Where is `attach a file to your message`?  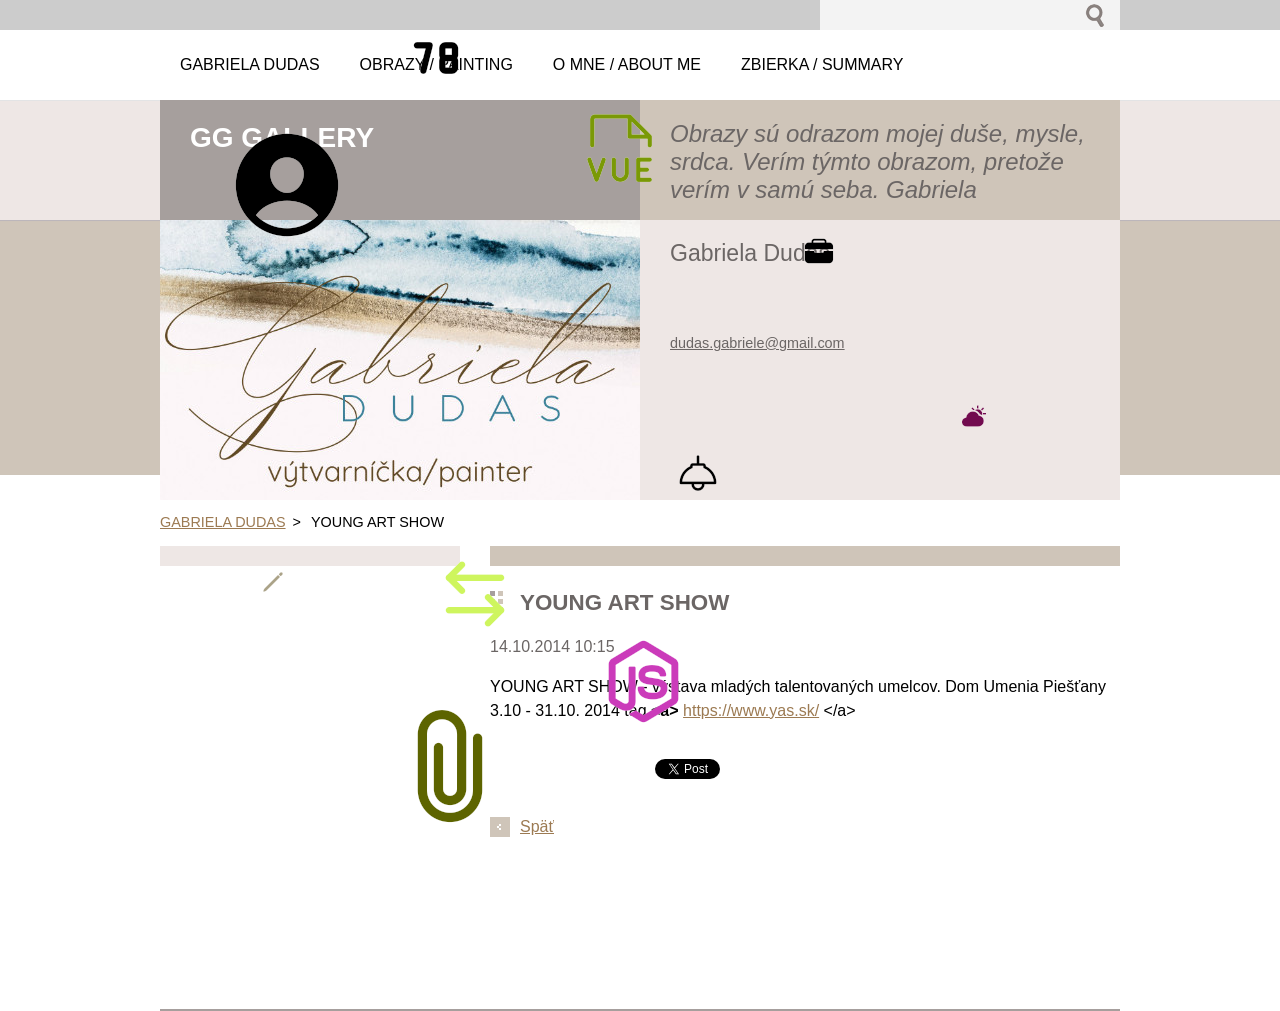
attach a file to your message is located at coordinates (450, 766).